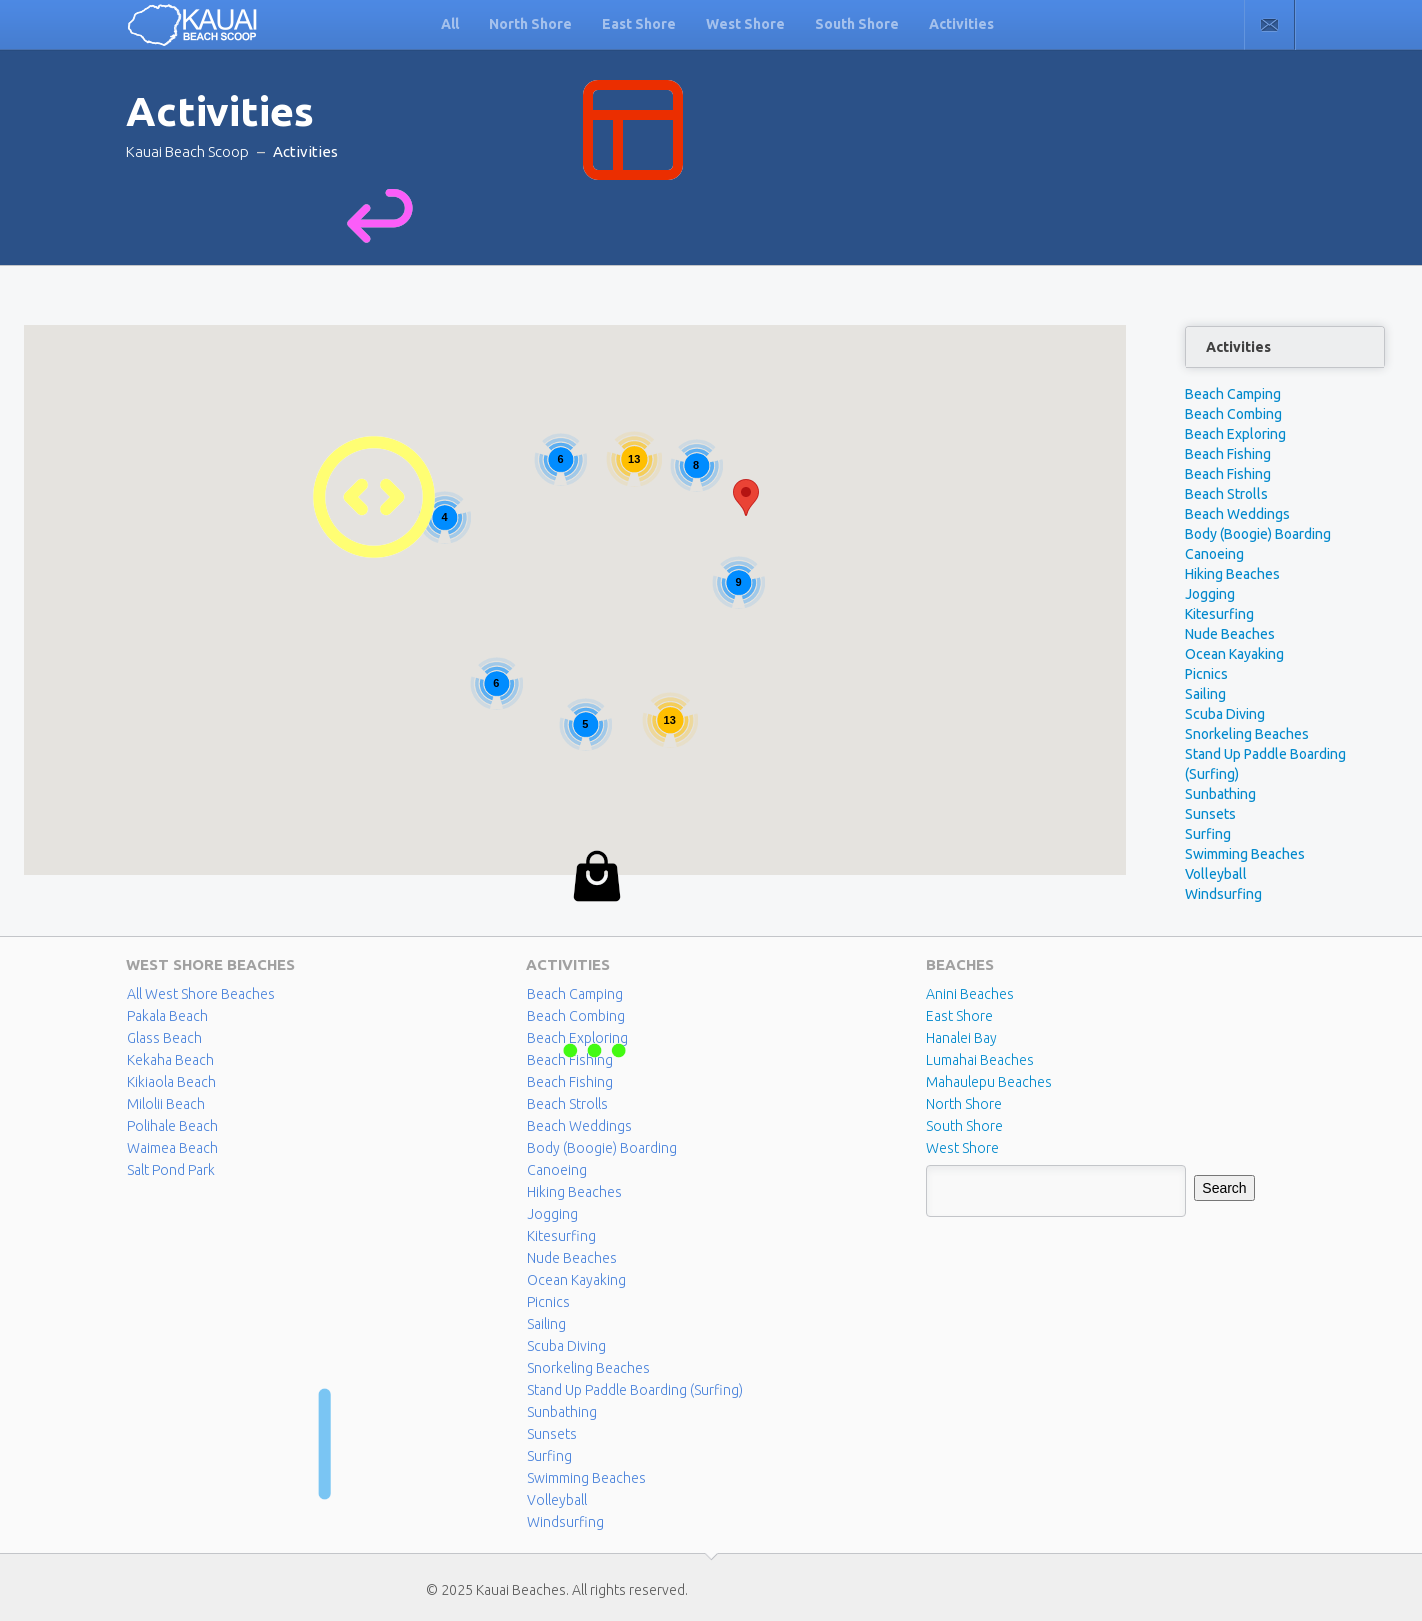 The image size is (1422, 1621). I want to click on access more options or actions, so click(594, 1050).